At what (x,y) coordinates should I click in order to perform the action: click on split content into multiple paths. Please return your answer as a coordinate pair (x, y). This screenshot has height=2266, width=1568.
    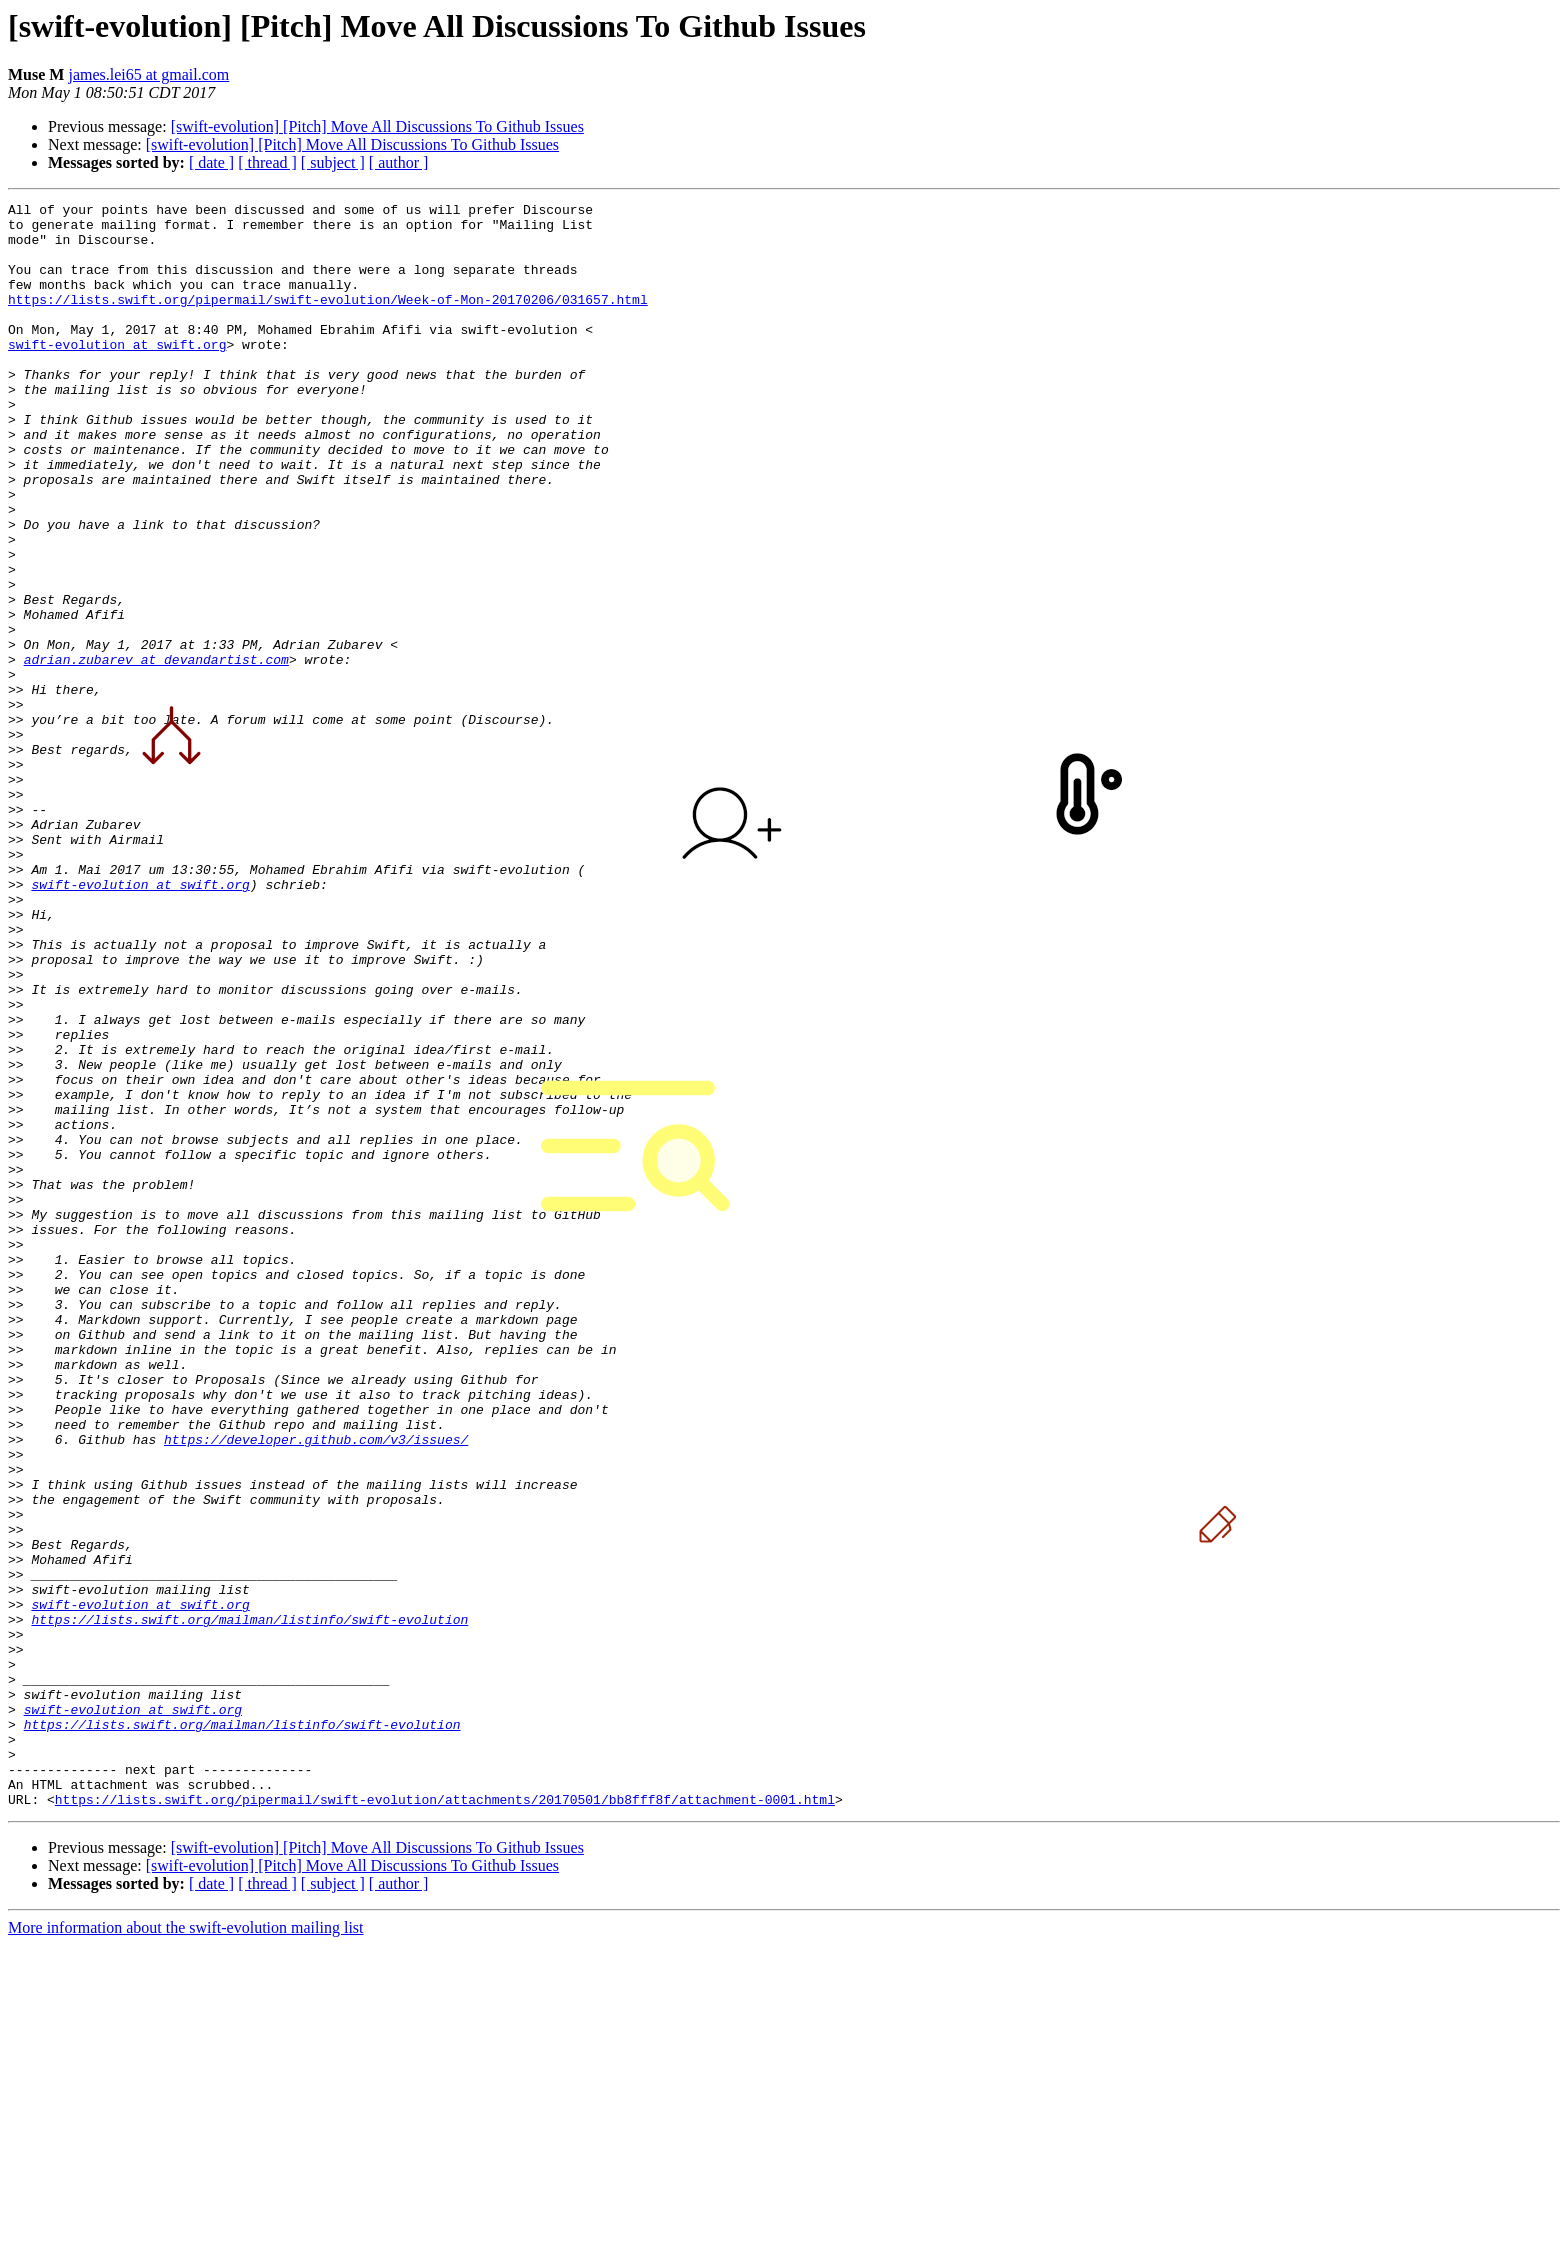
    Looking at the image, I should click on (171, 737).